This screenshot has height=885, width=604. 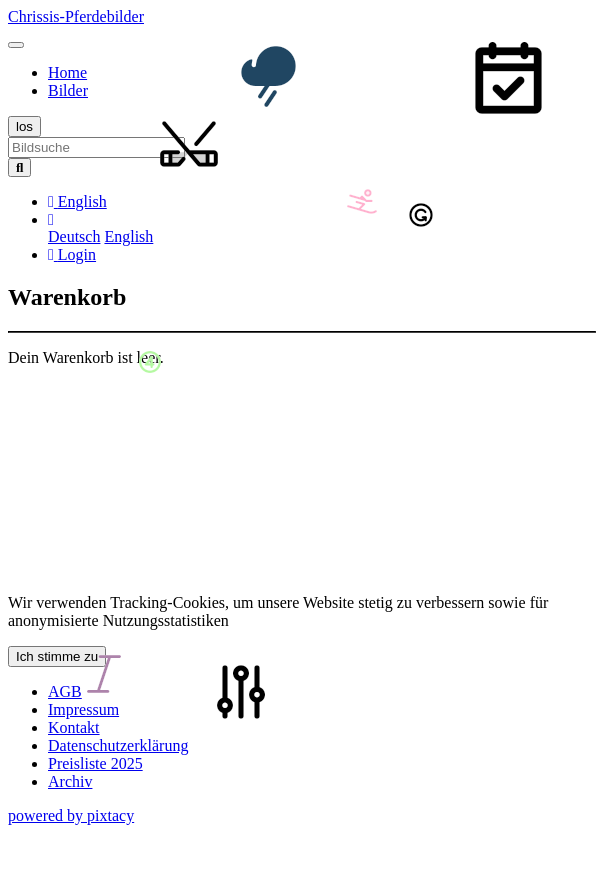 What do you see at coordinates (508, 80) in the screenshot?
I see `confirm or complete a scheduled event` at bounding box center [508, 80].